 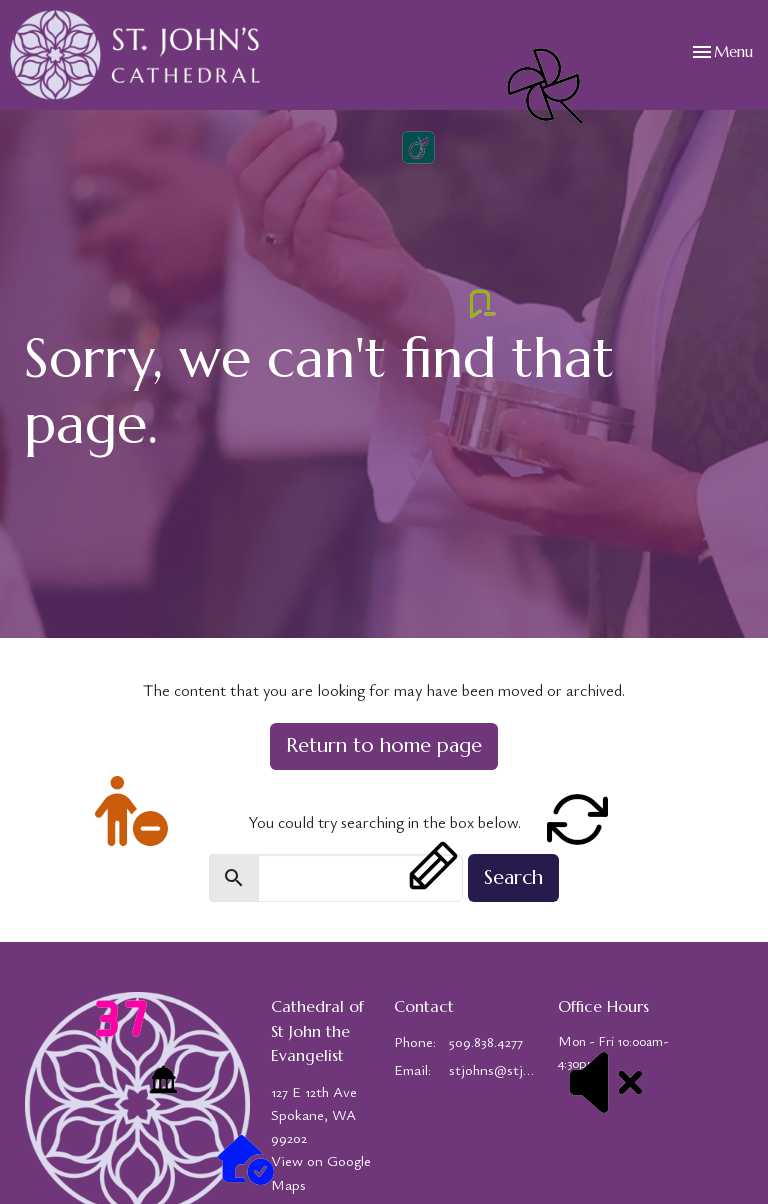 What do you see at coordinates (163, 1079) in the screenshot?
I see `view government or civic services` at bounding box center [163, 1079].